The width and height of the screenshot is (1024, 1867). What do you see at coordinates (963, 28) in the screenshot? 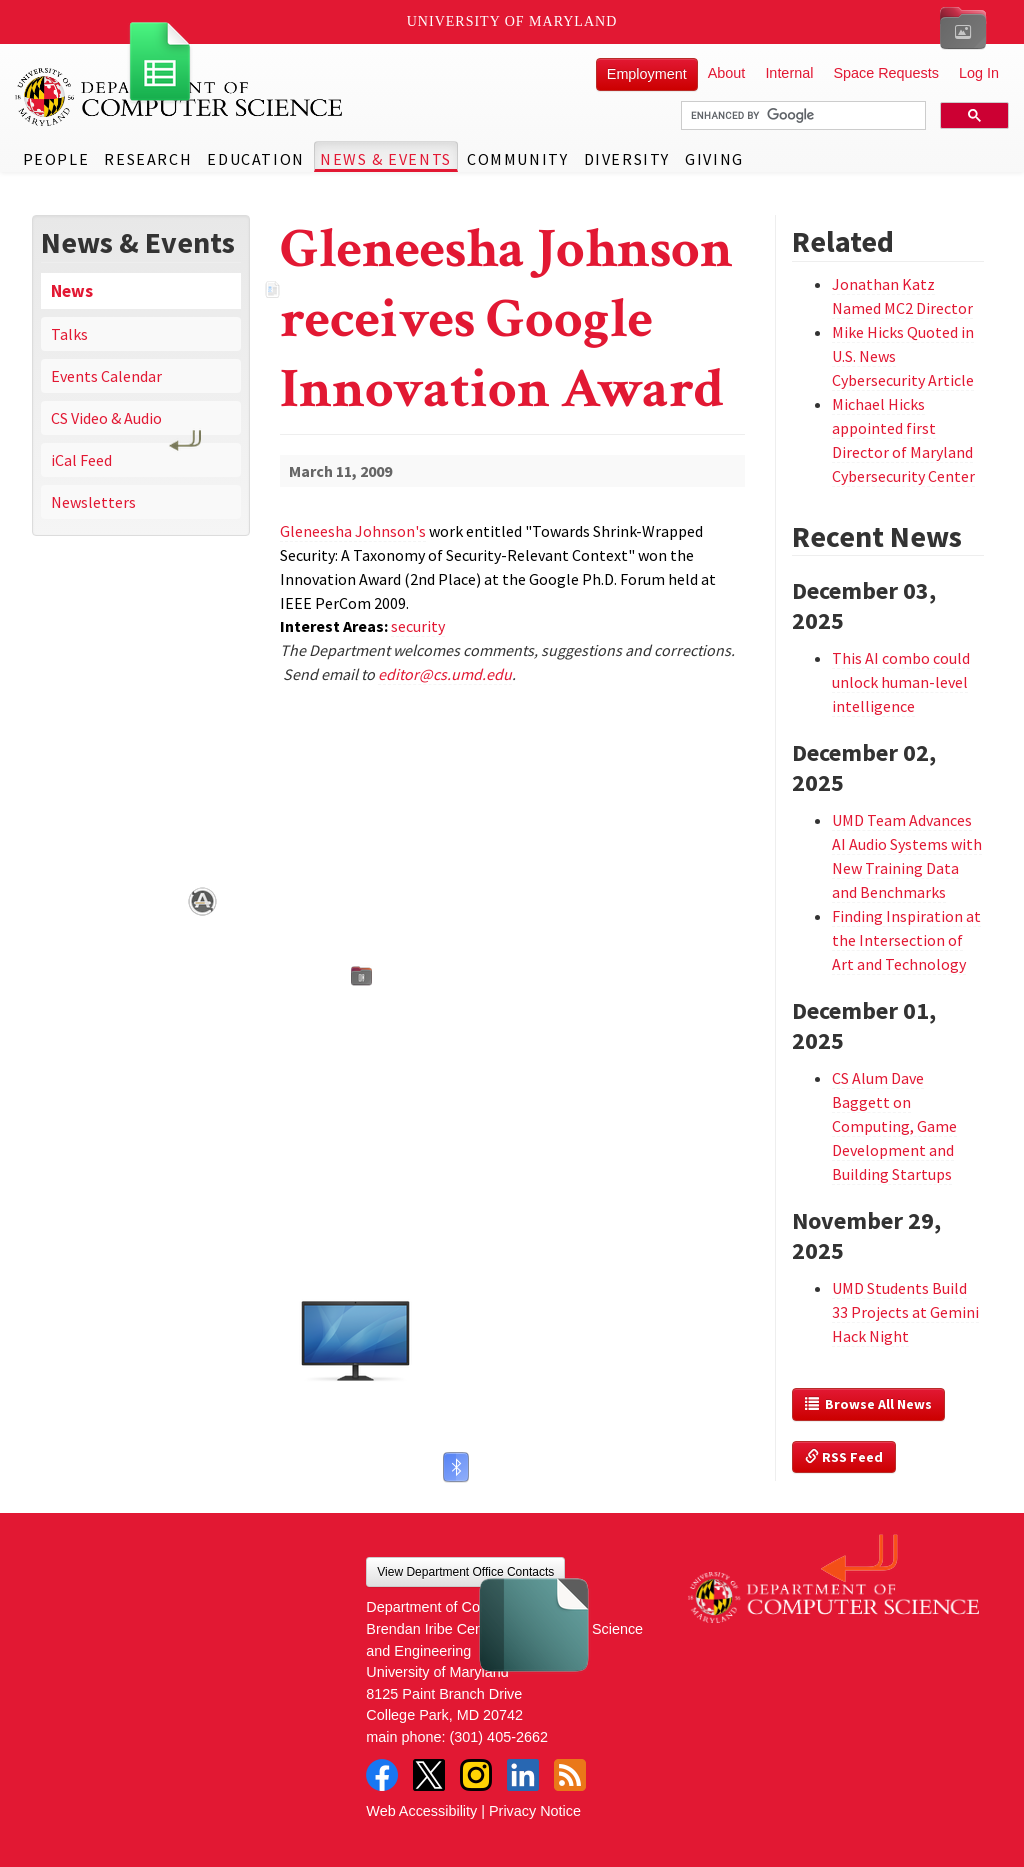
I see `open your pictures folder` at bounding box center [963, 28].